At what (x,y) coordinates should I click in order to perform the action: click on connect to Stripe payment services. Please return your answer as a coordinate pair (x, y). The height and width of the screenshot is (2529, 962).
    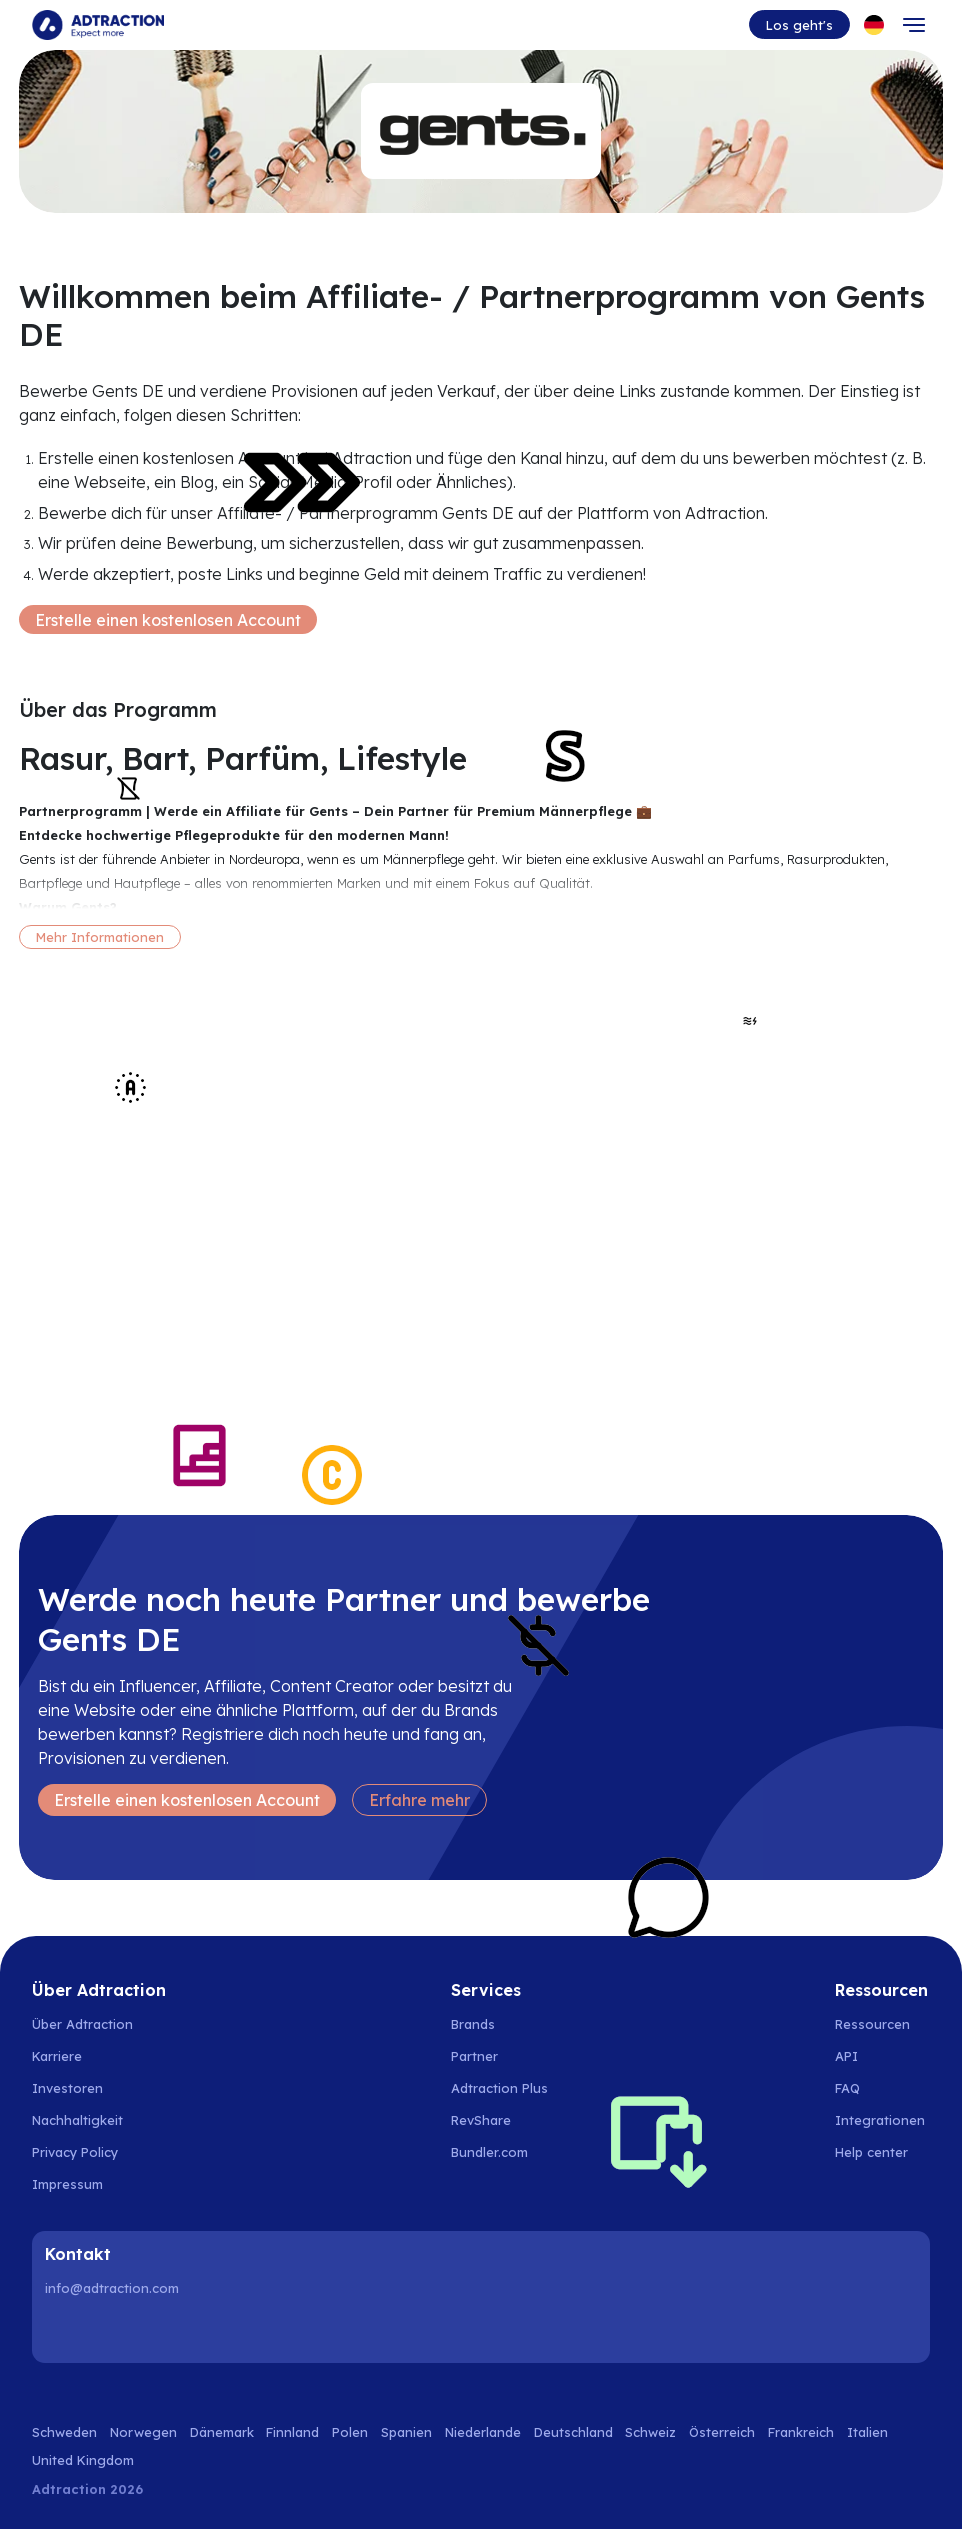
    Looking at the image, I should click on (564, 756).